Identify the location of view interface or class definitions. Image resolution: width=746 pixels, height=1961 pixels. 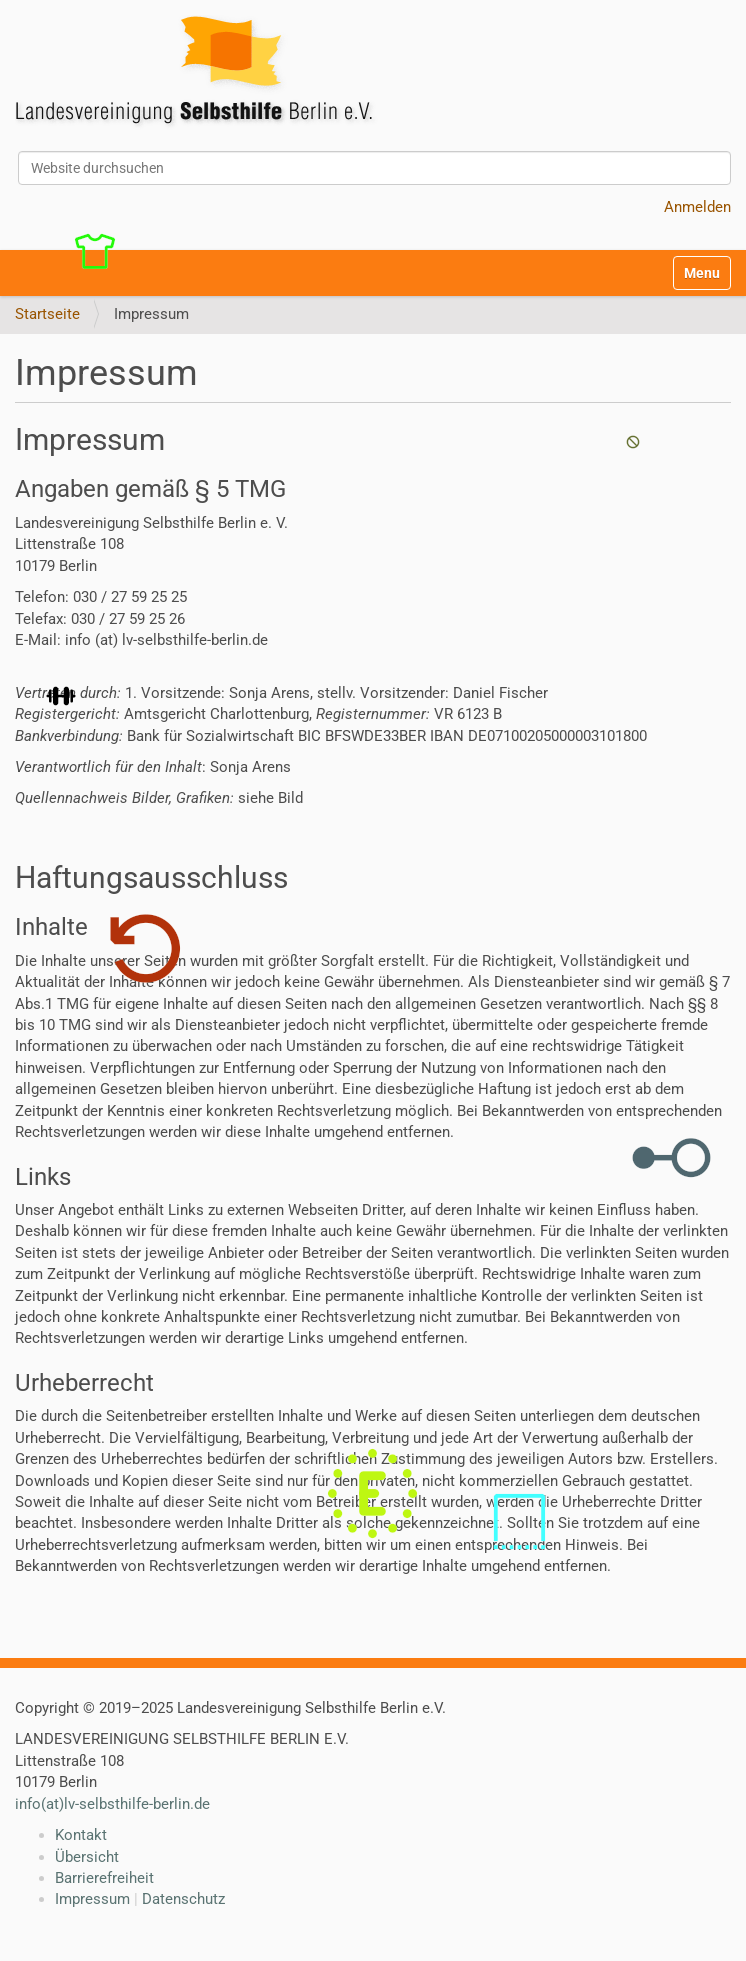
(671, 1160).